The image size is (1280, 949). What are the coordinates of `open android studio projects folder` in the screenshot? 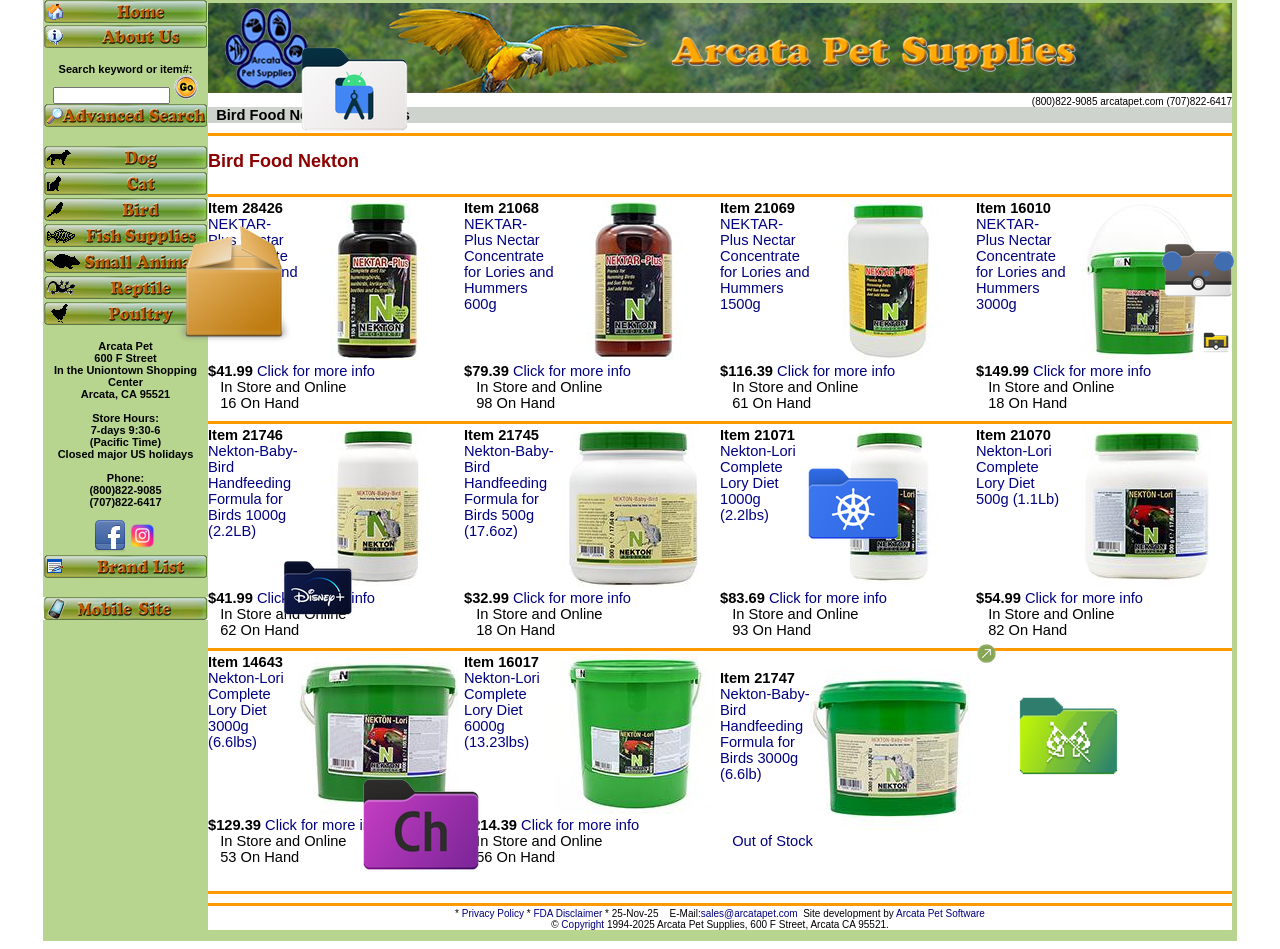 It's located at (354, 92).